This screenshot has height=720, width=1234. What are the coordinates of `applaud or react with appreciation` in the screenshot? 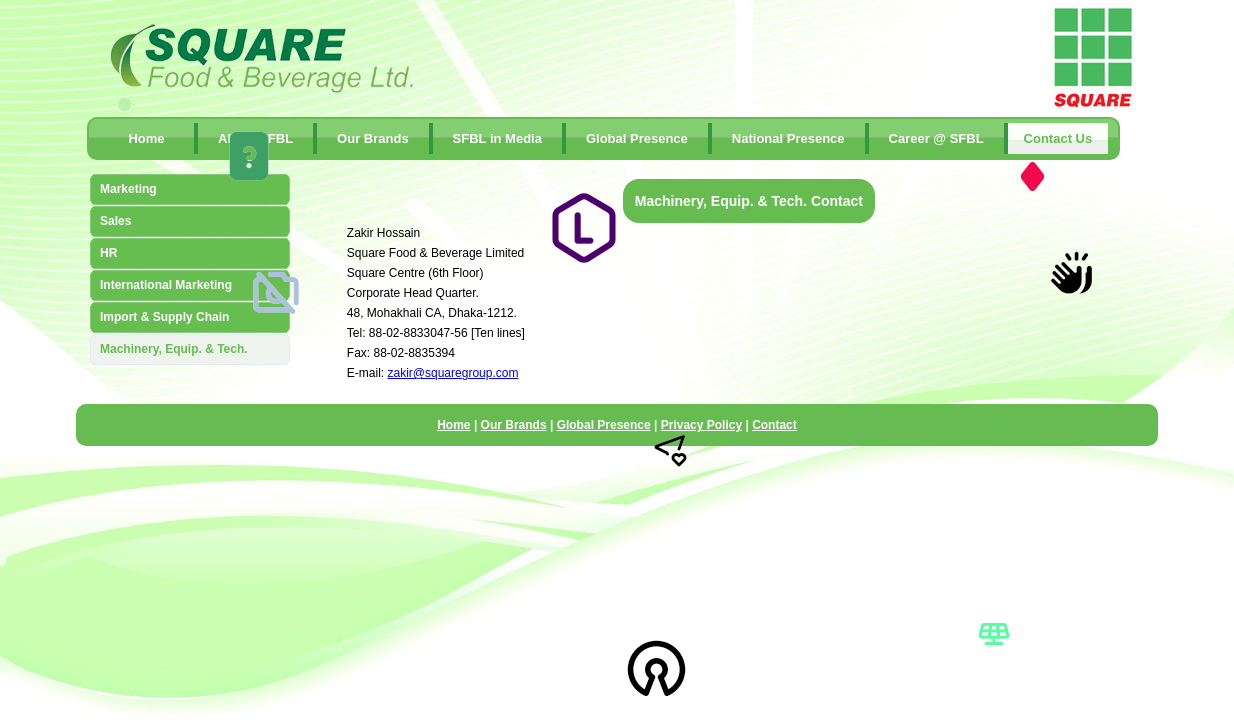 It's located at (1071, 273).